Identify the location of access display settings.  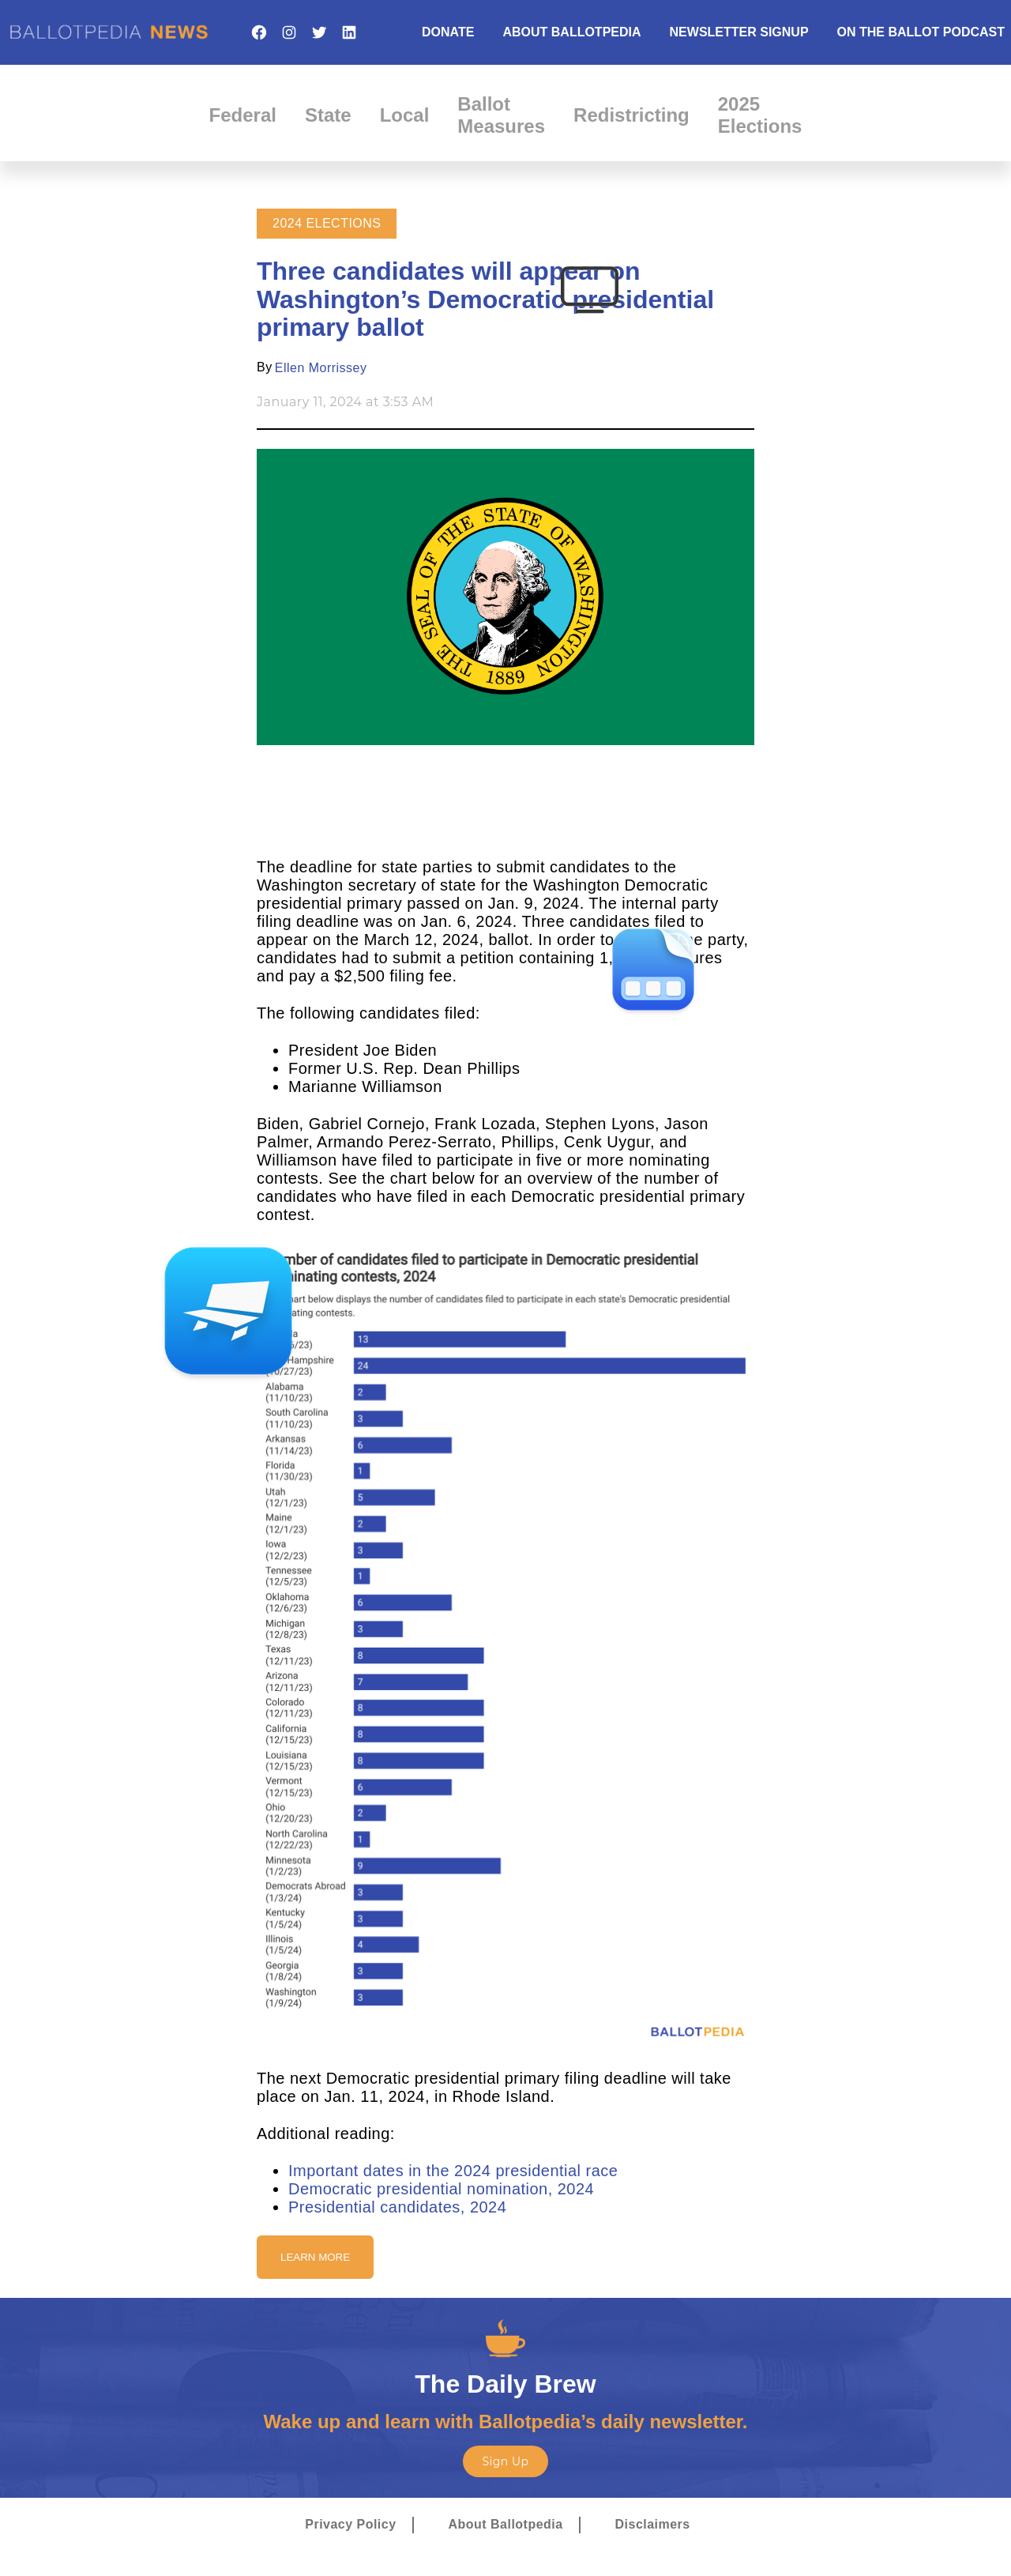
(589, 288).